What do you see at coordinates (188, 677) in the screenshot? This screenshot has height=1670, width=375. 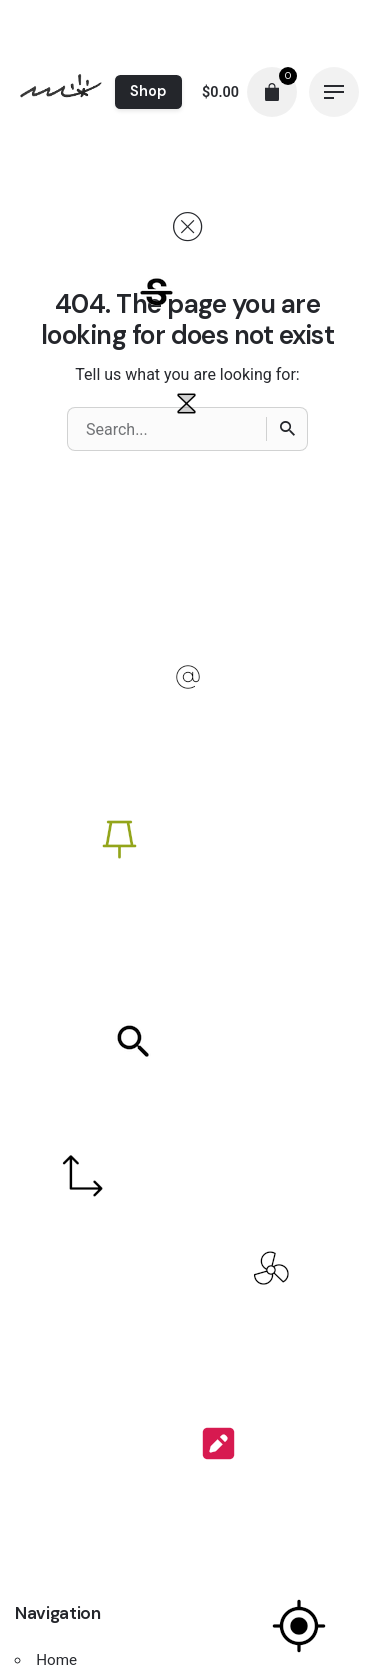 I see `mention a user in a post or comment` at bounding box center [188, 677].